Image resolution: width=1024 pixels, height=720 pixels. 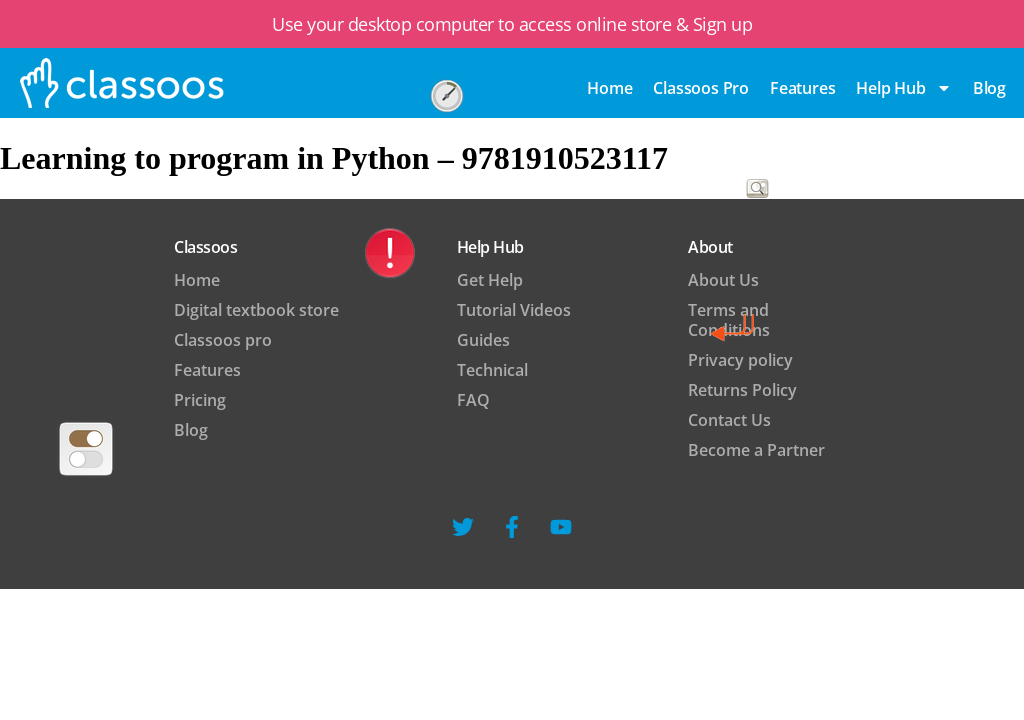 What do you see at coordinates (731, 327) in the screenshot?
I see `reply to all recipients of an email` at bounding box center [731, 327].